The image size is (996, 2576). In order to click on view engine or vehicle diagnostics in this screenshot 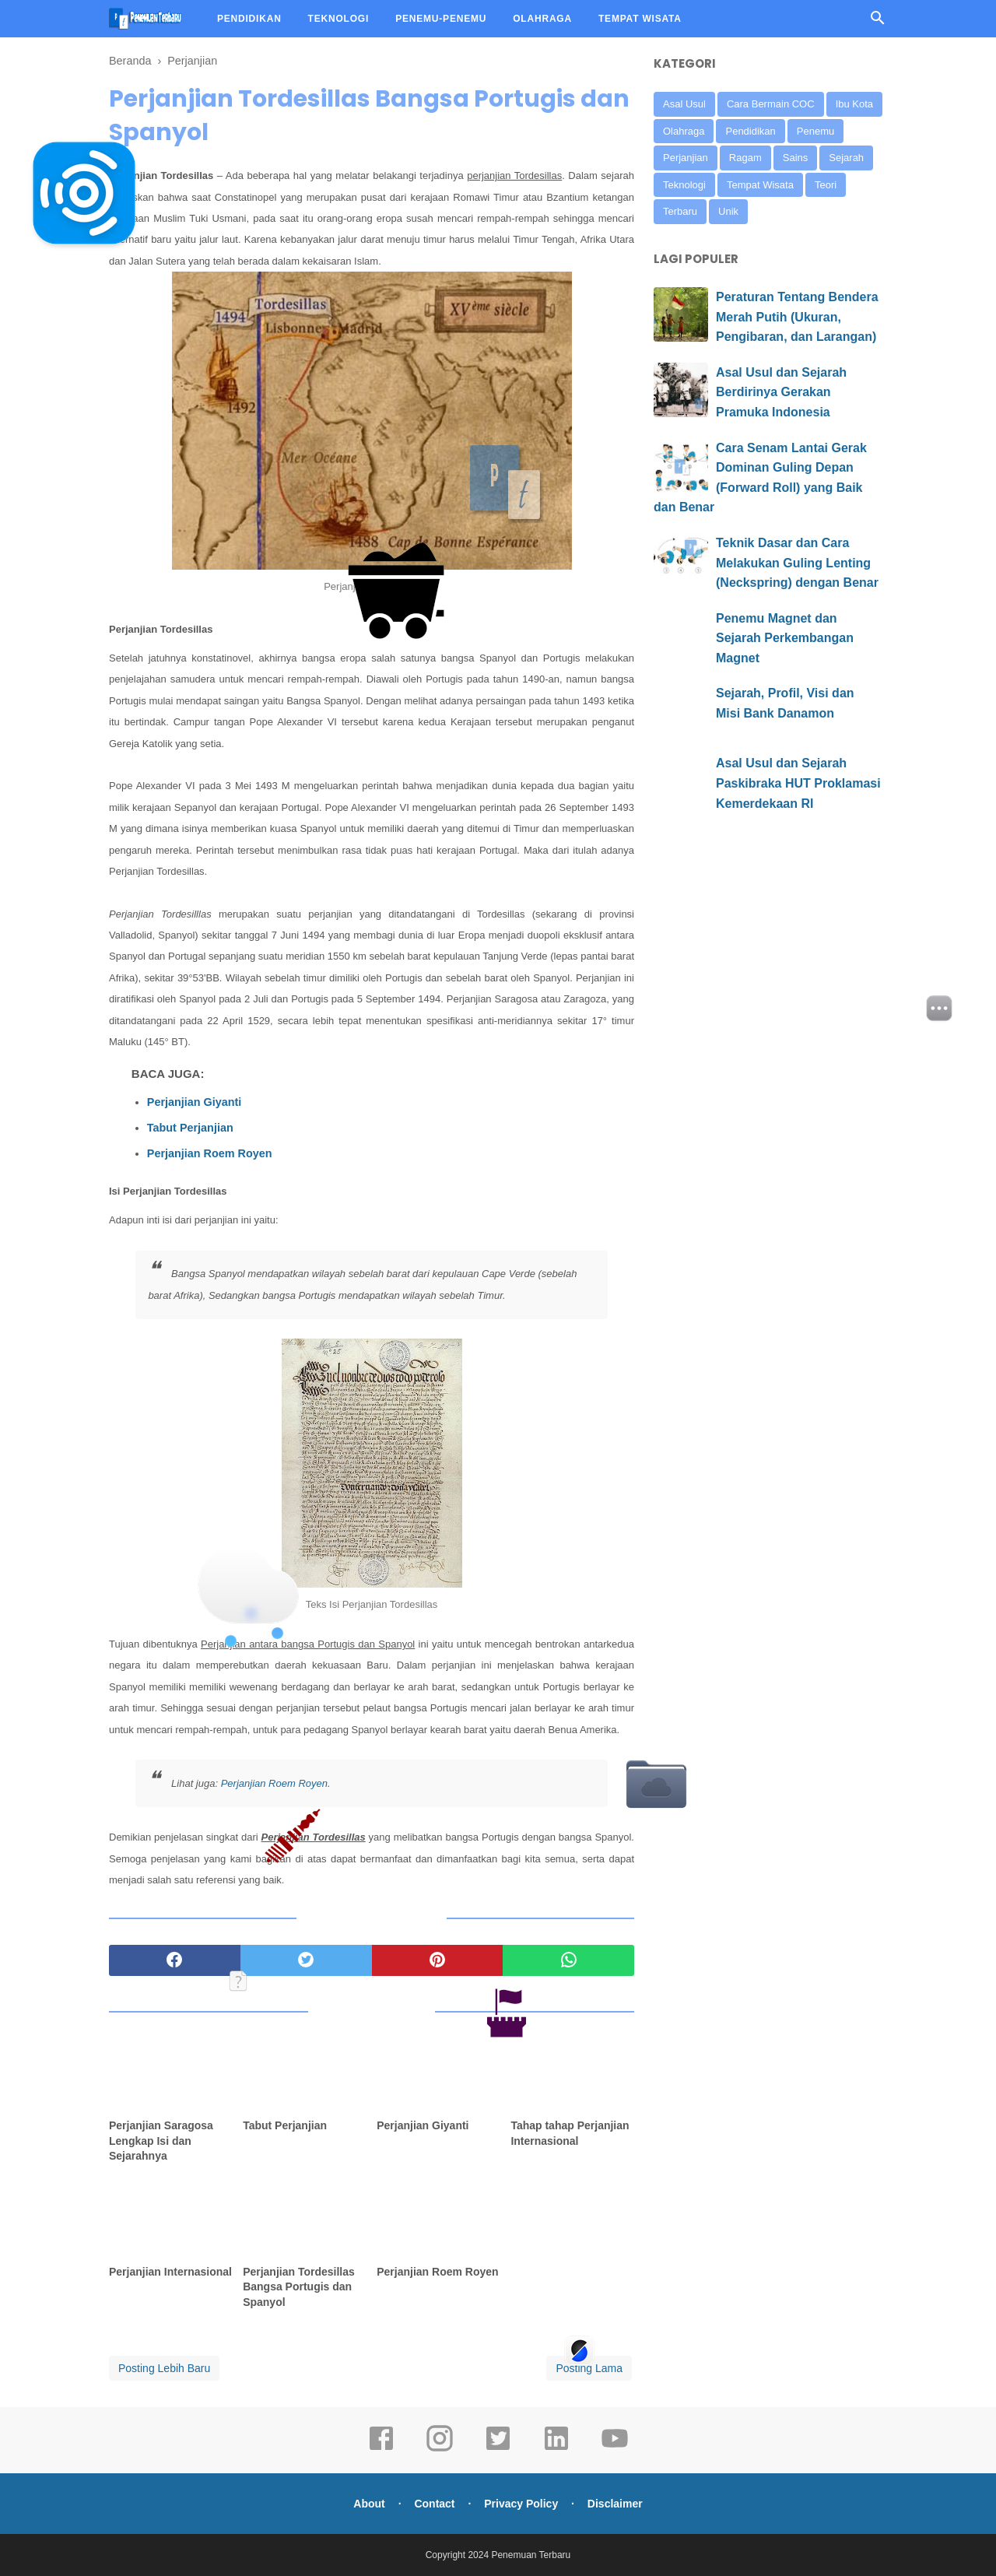, I will do `click(293, 1836)`.